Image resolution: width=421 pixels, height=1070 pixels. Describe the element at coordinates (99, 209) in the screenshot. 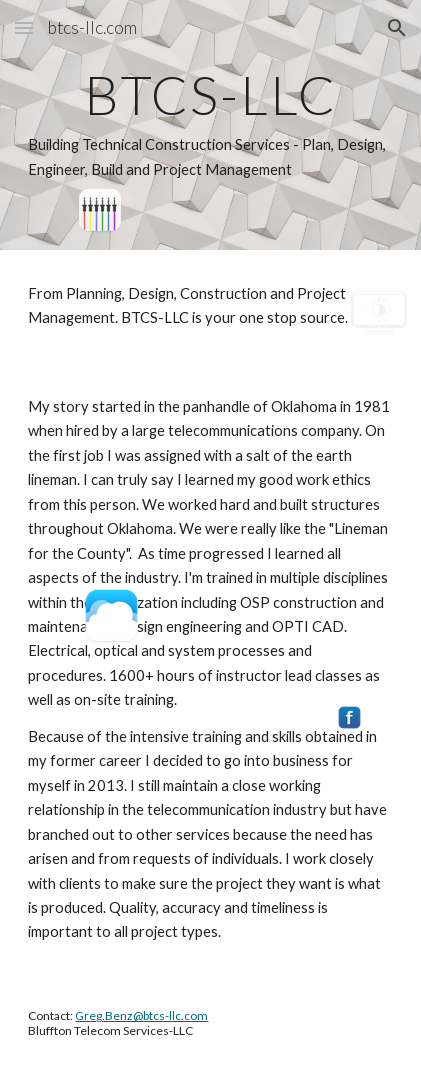

I see `open pulseview signal analysis application` at that location.